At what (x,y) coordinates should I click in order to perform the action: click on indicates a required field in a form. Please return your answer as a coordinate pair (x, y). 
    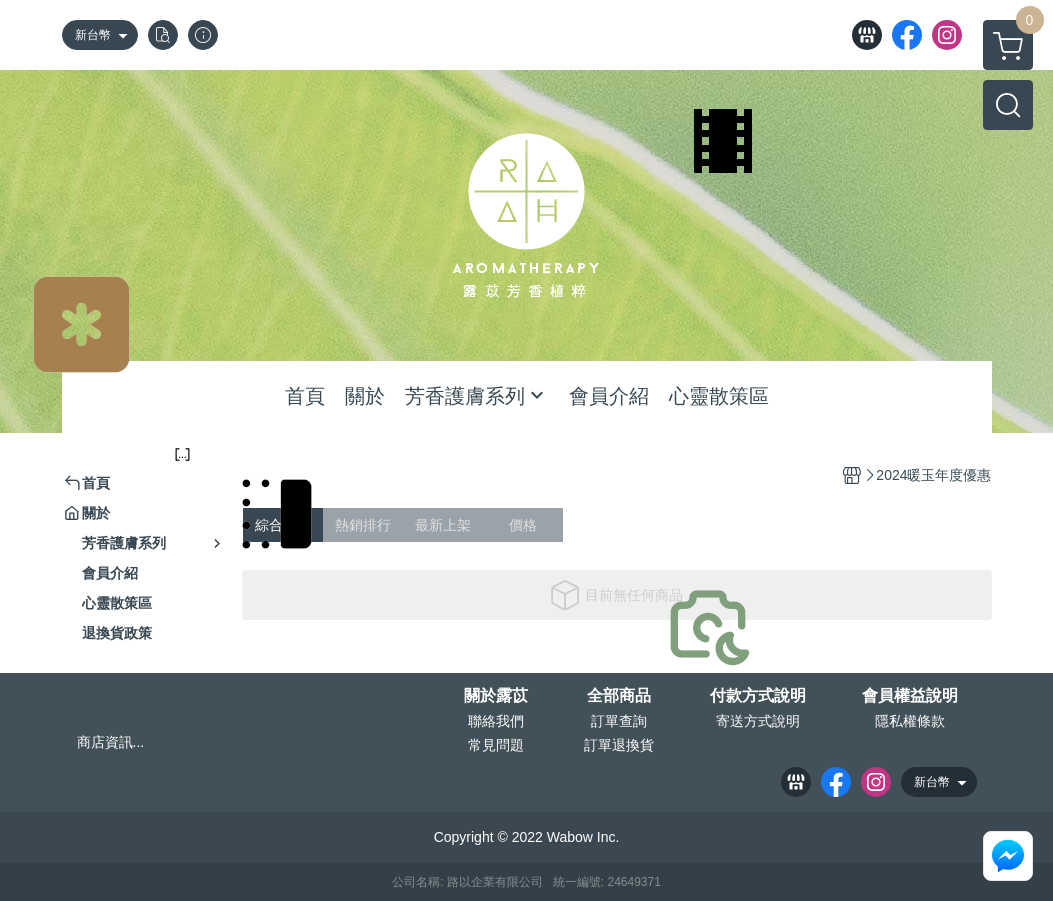
    Looking at the image, I should click on (81, 324).